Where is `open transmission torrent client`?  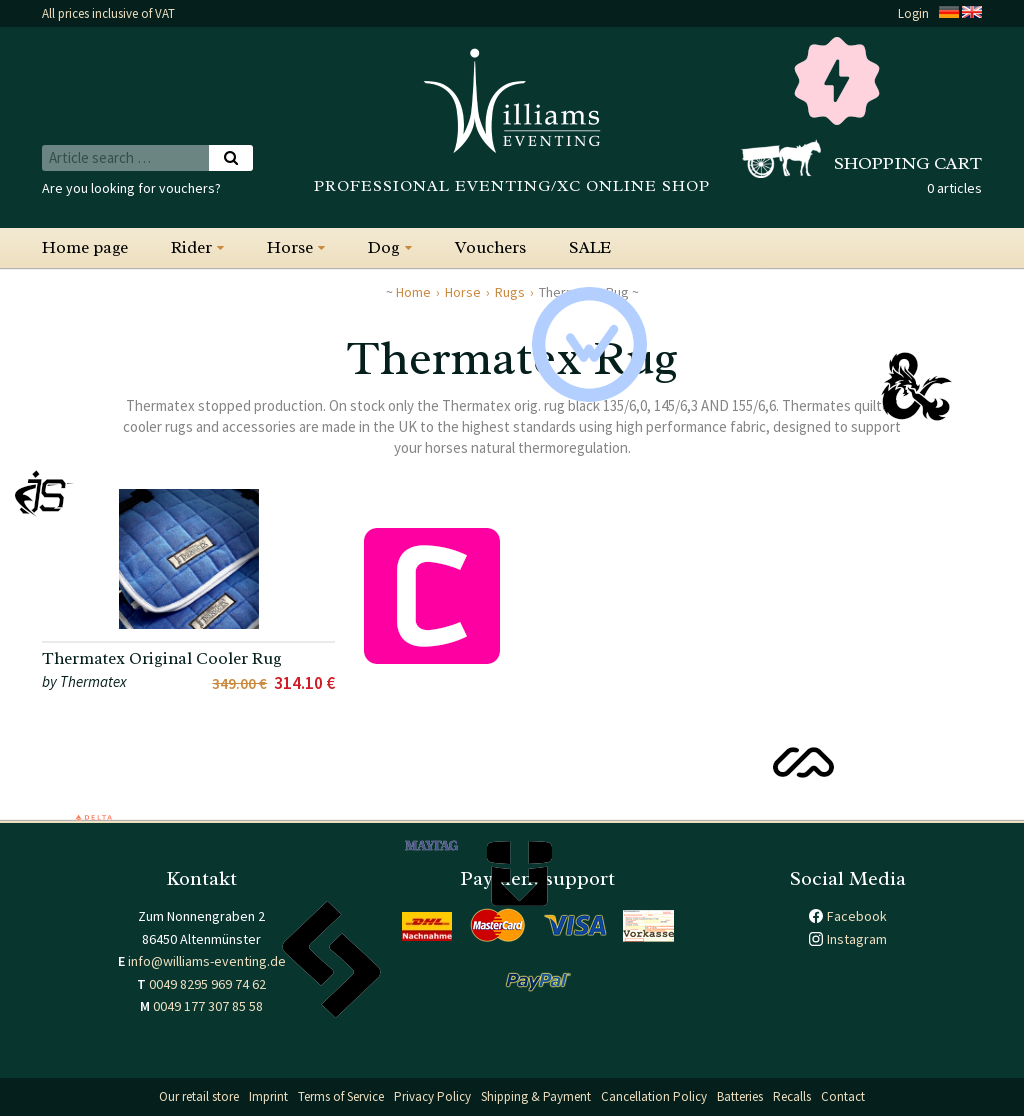 open transmission torrent client is located at coordinates (519, 873).